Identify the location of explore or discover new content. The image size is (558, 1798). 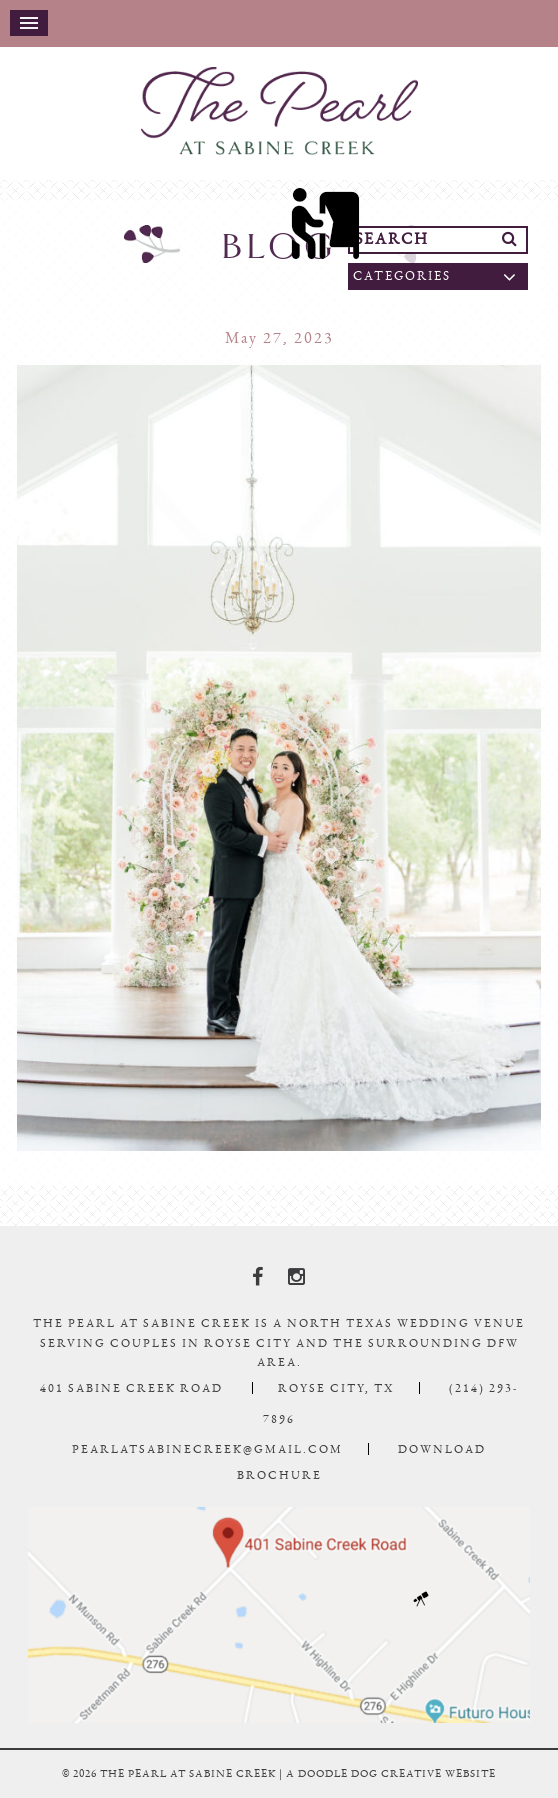
(421, 1599).